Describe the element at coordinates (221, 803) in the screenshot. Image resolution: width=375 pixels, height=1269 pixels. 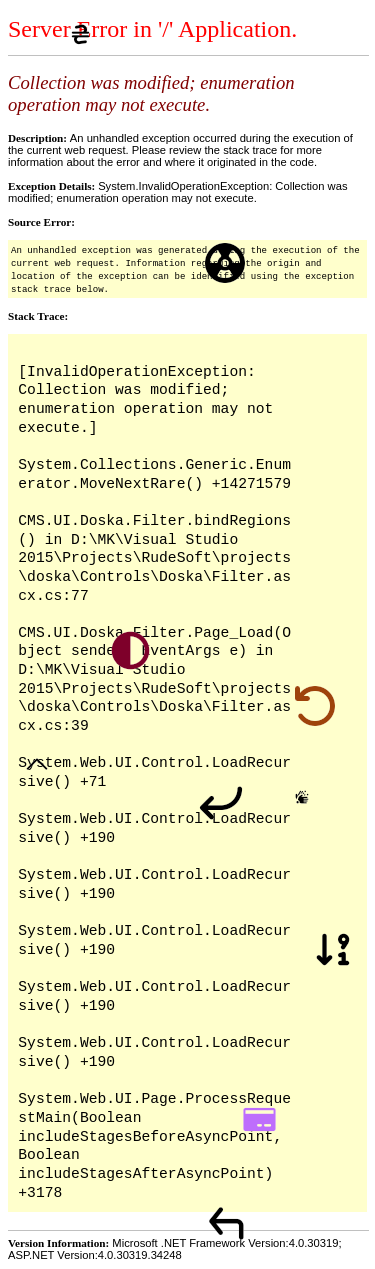
I see `reply to a message` at that location.